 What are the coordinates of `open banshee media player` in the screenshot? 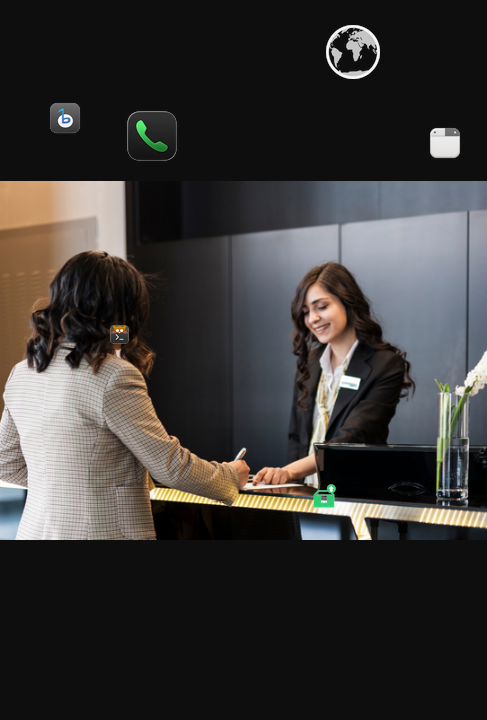 It's located at (65, 118).